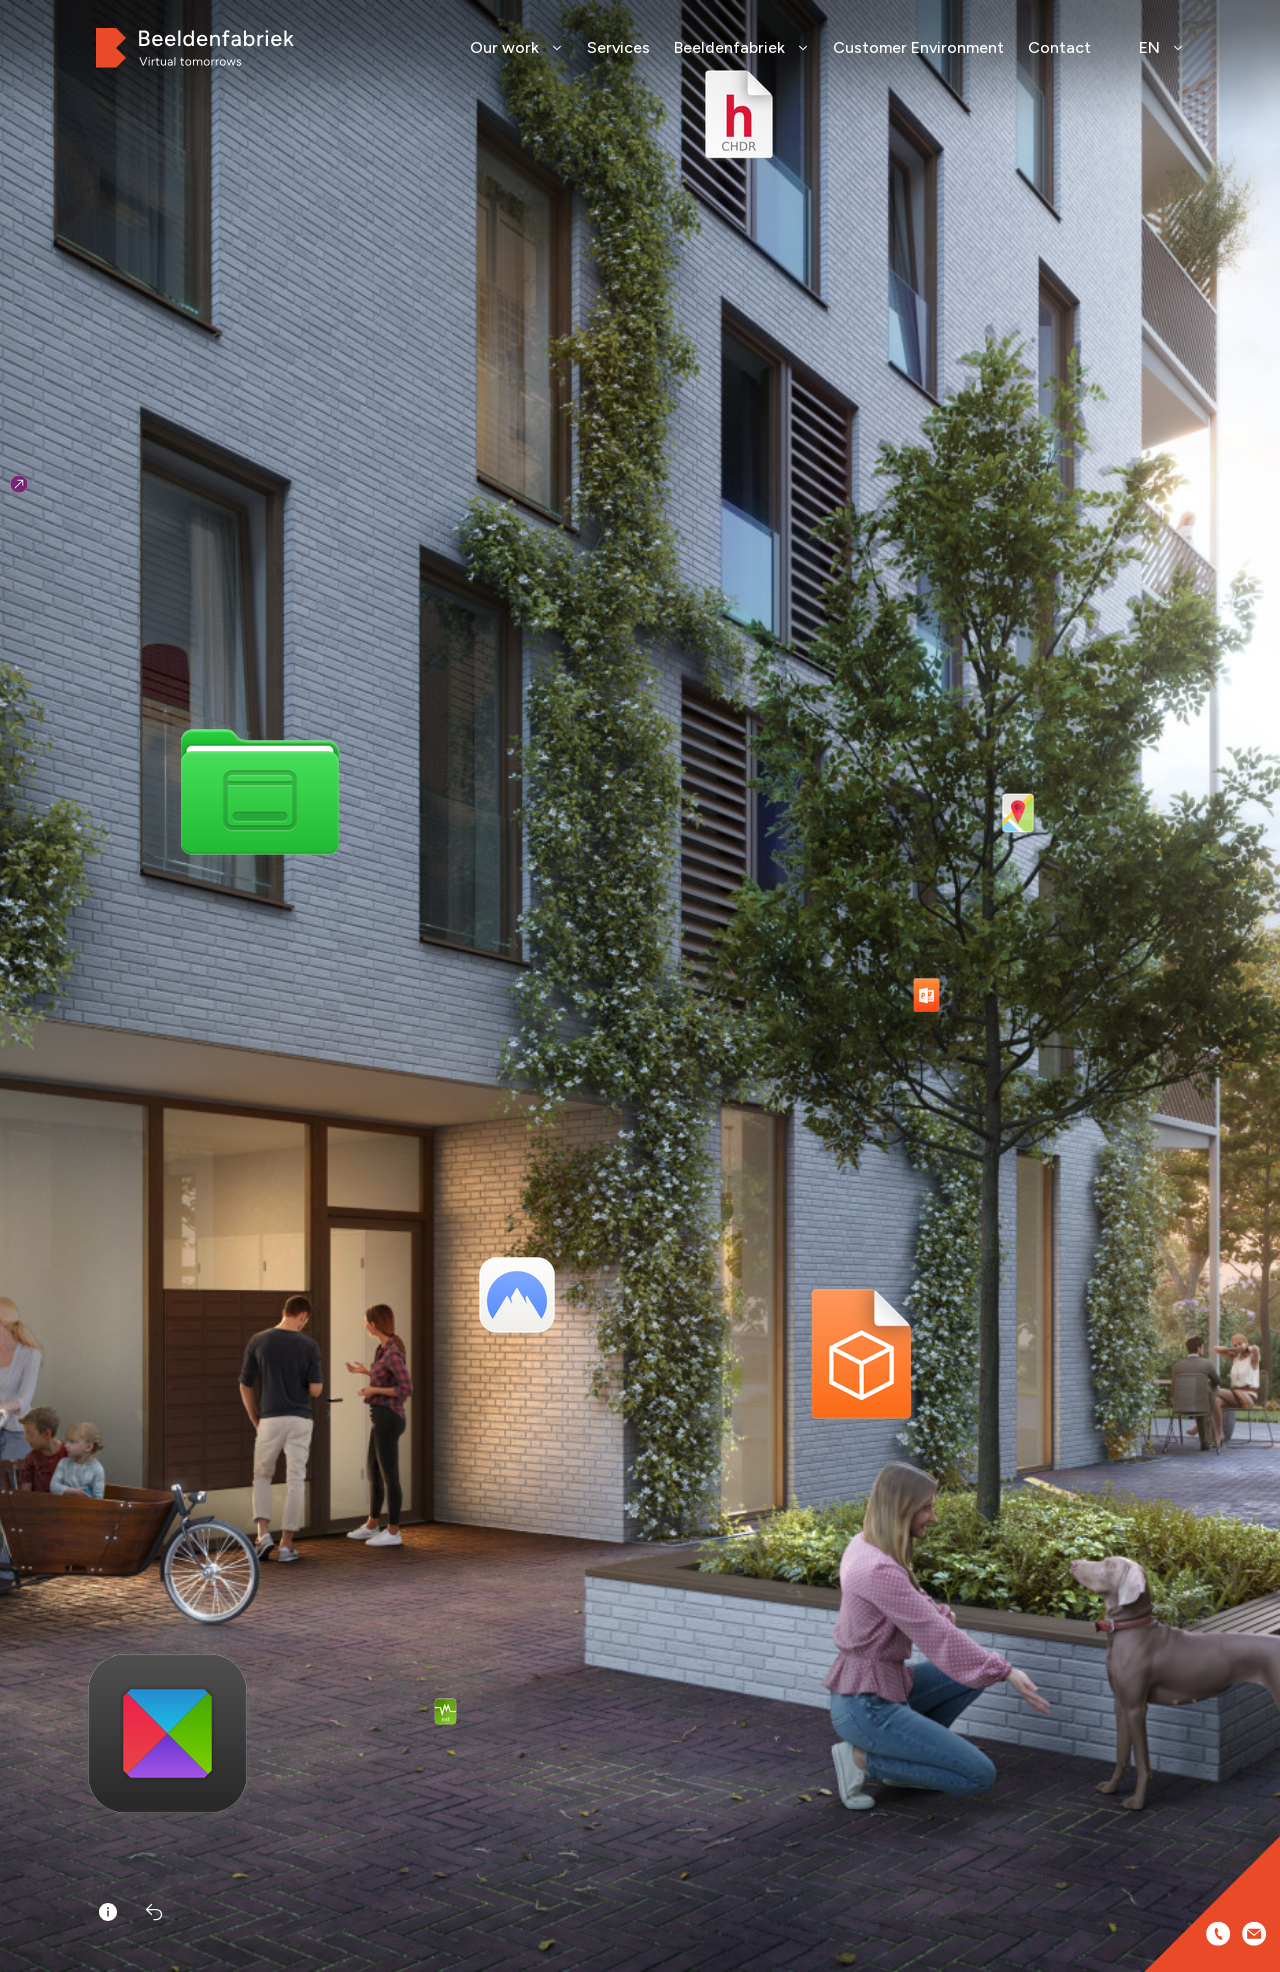 This screenshot has height=1972, width=1280. What do you see at coordinates (517, 1295) in the screenshot?
I see `open nordvpn application` at bounding box center [517, 1295].